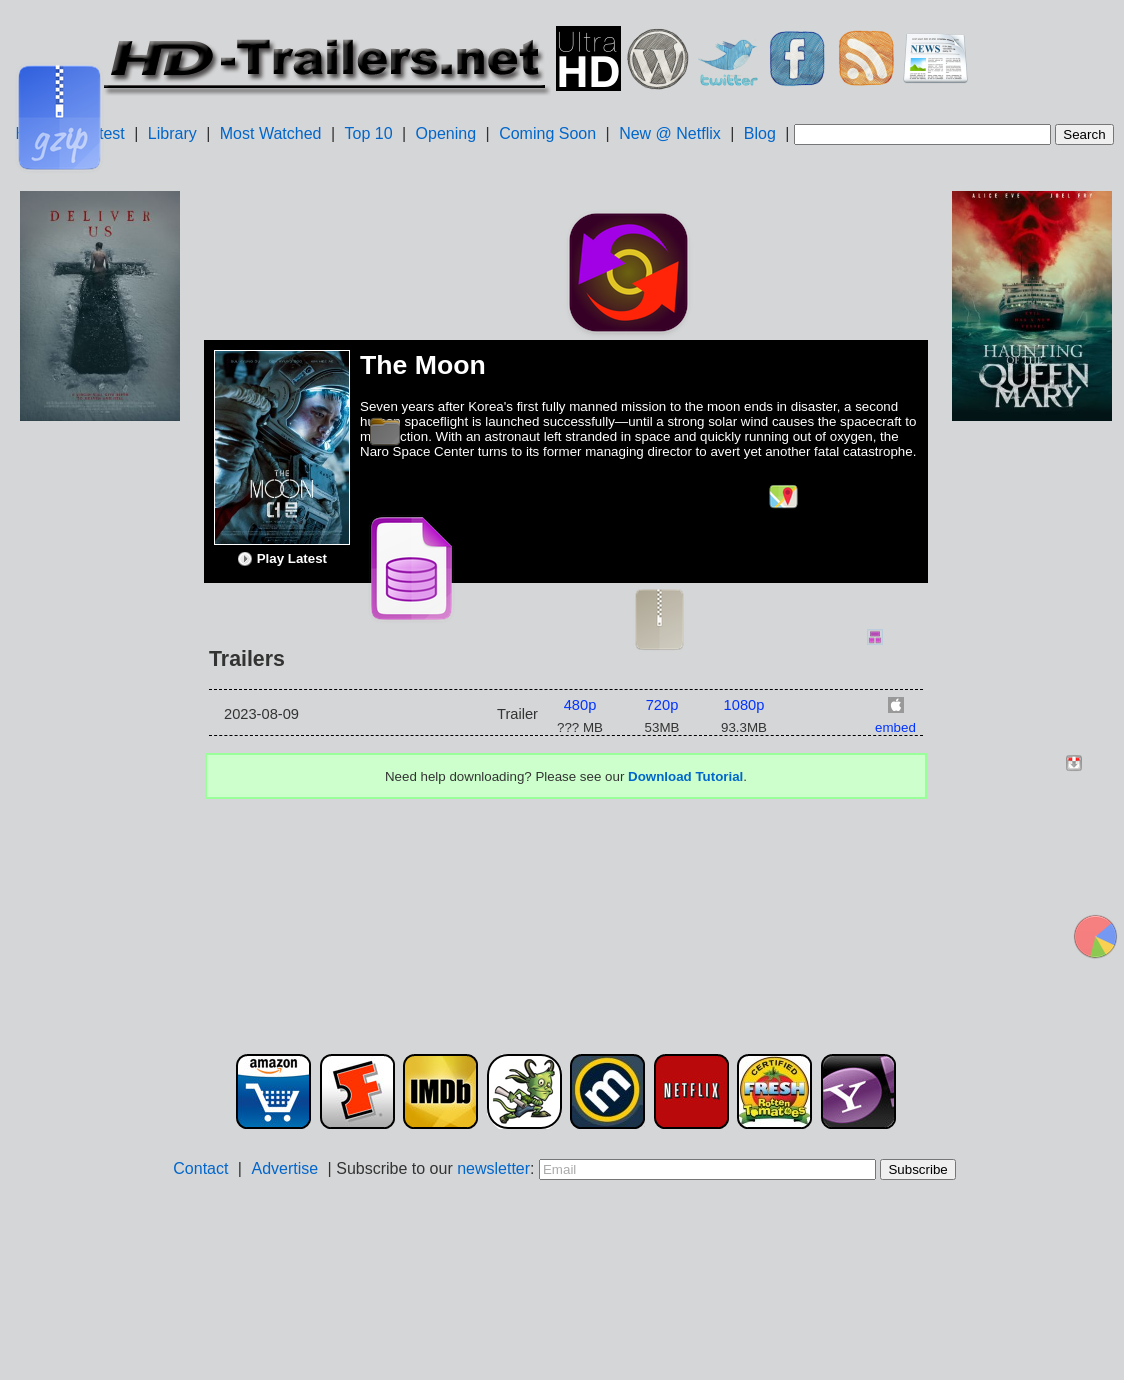  Describe the element at coordinates (411, 568) in the screenshot. I see `libreoffice base database file` at that location.